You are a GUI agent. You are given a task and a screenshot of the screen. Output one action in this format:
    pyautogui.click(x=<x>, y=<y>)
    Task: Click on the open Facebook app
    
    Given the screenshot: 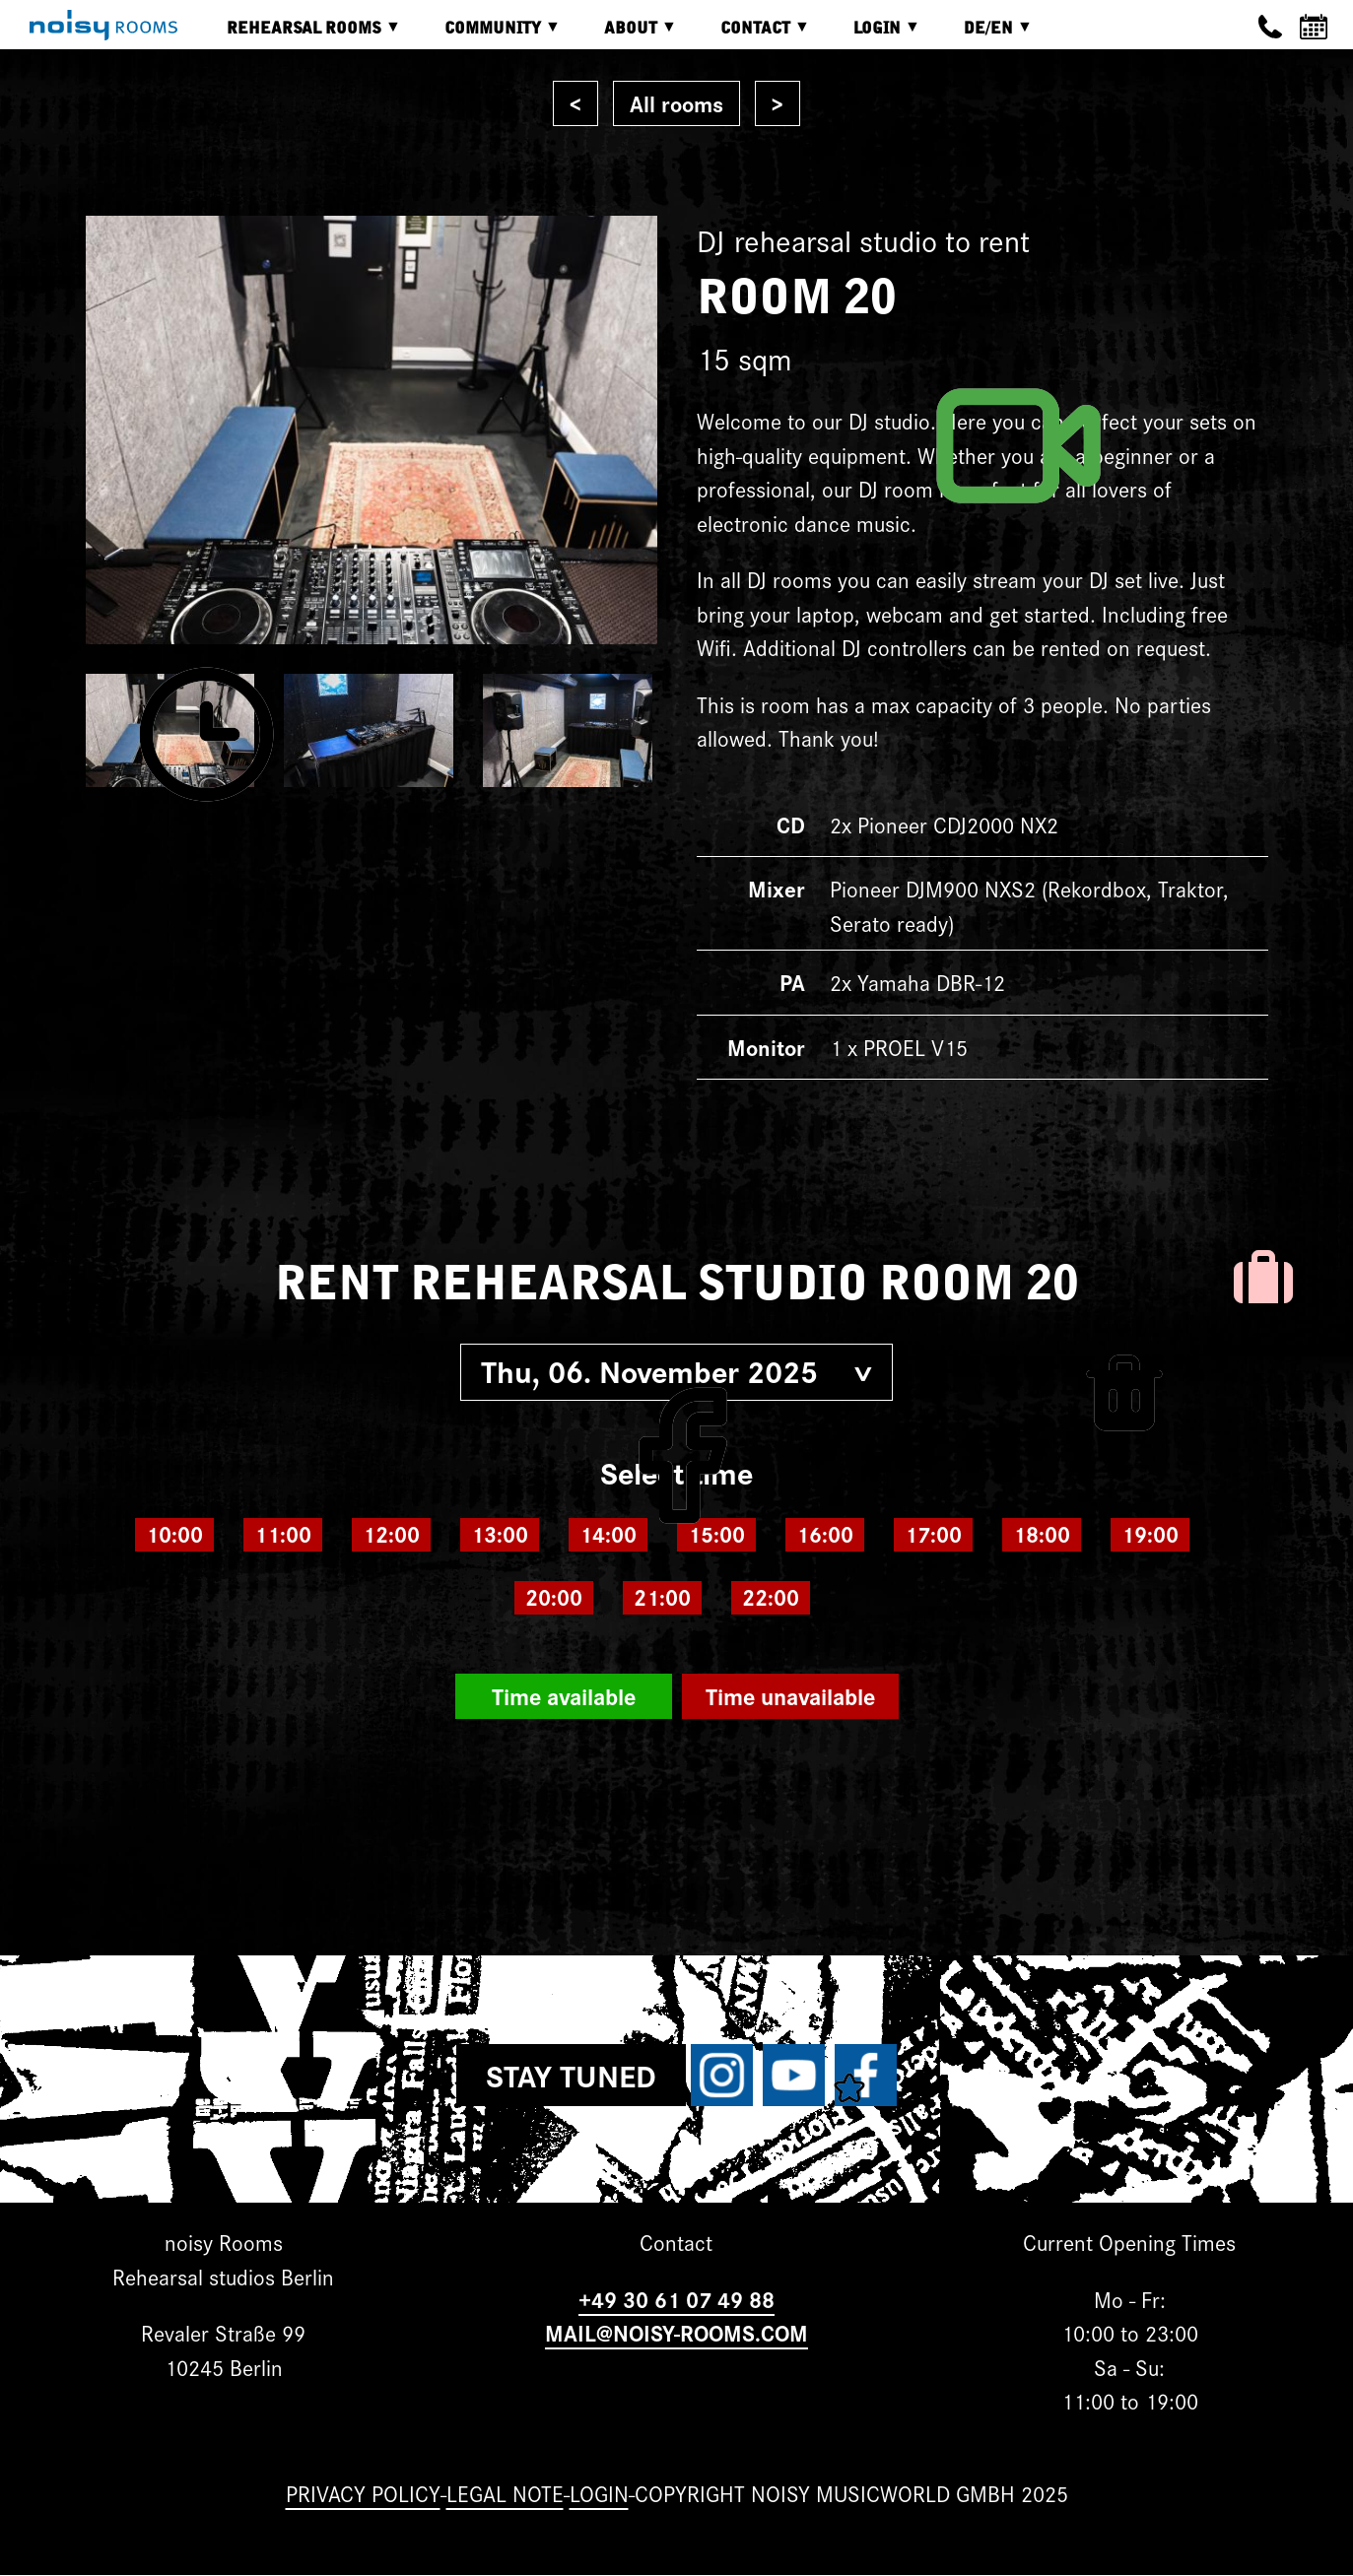 What is the action you would take?
    pyautogui.click(x=686, y=1455)
    